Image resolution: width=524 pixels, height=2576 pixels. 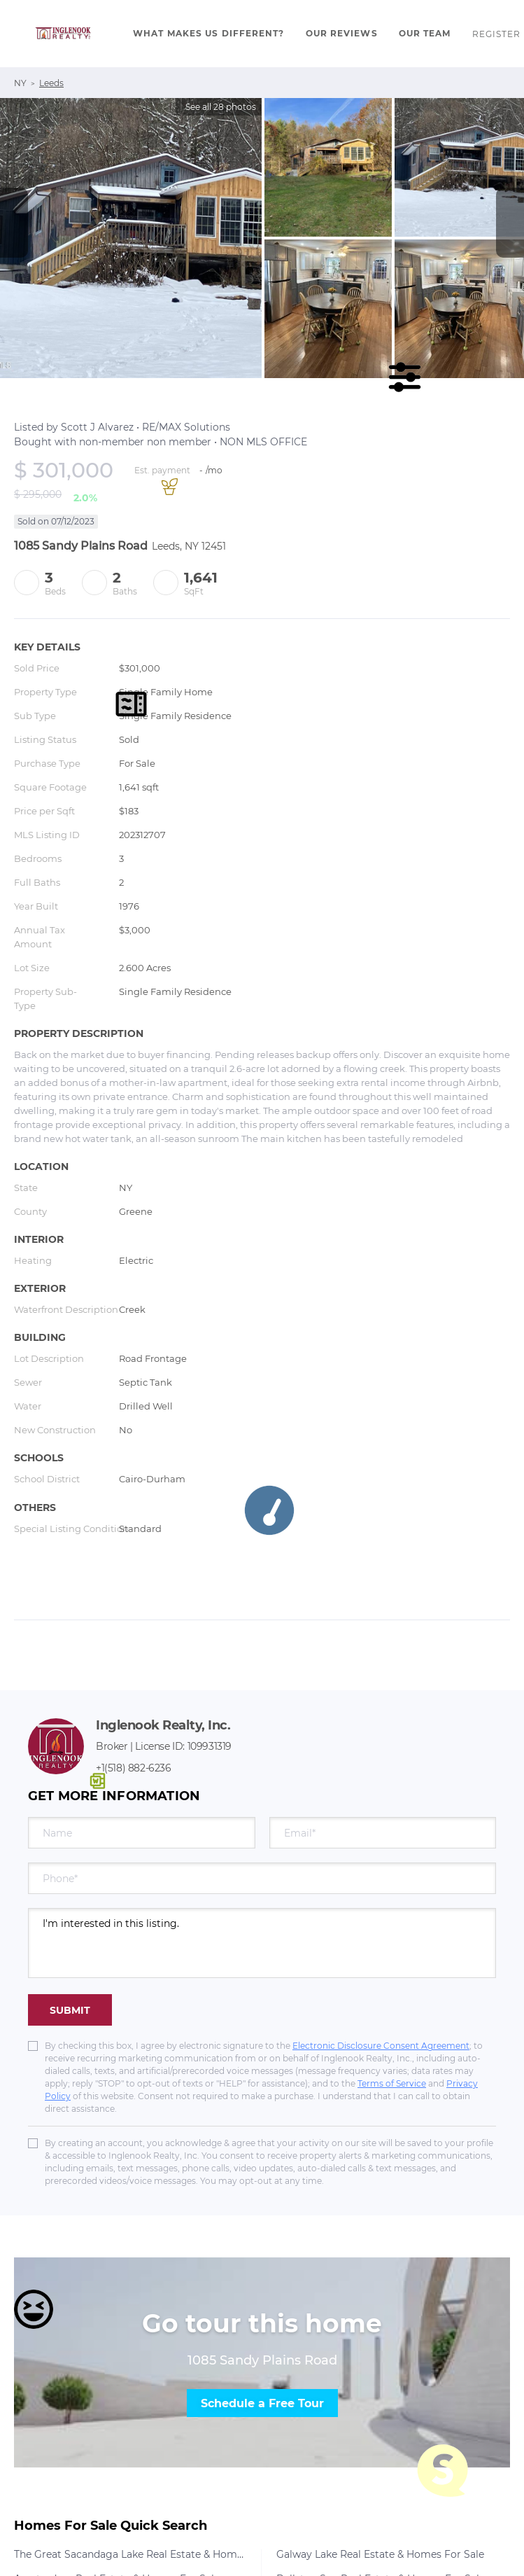 I want to click on view or manage your garden plants, so click(x=169, y=487).